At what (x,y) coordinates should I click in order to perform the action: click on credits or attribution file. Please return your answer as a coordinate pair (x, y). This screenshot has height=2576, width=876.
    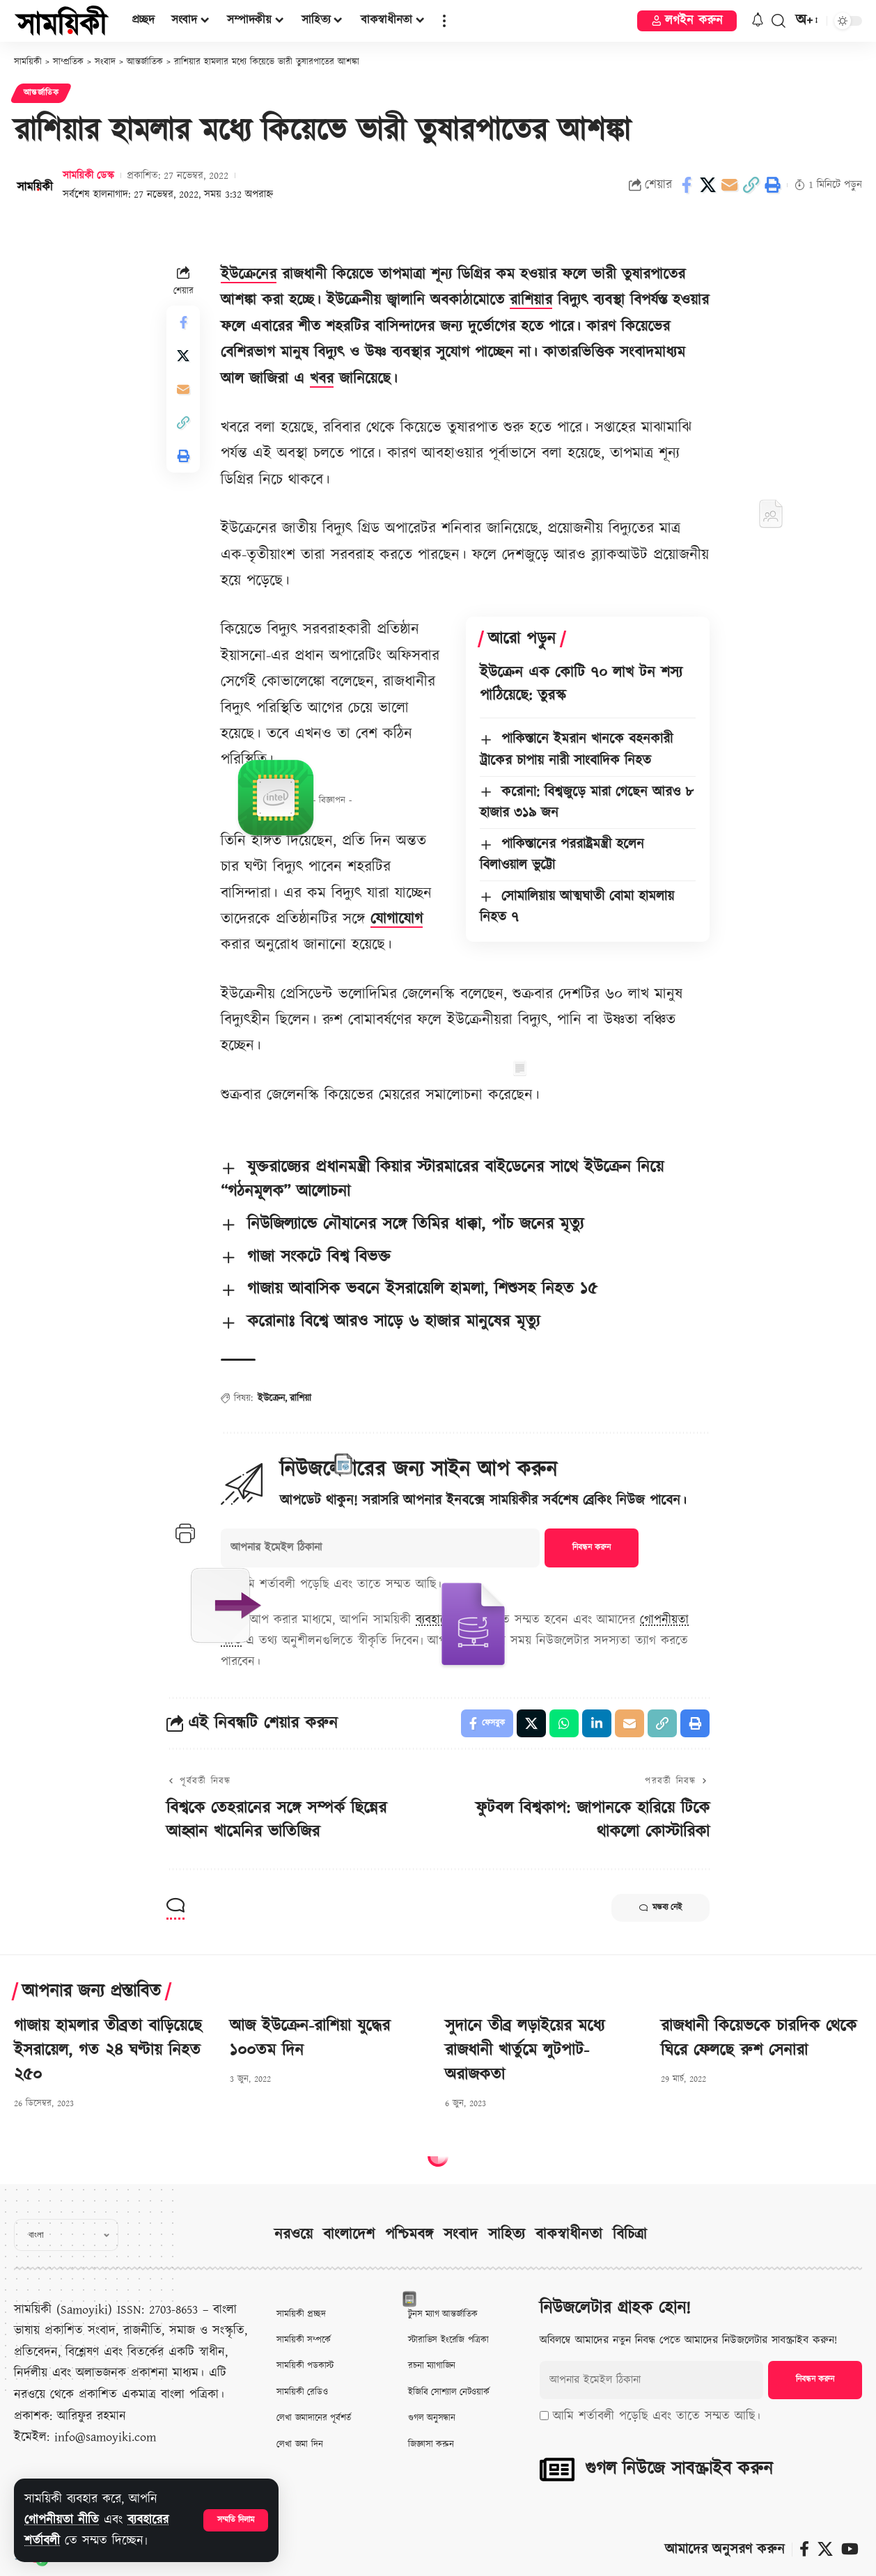
    Looking at the image, I should click on (771, 514).